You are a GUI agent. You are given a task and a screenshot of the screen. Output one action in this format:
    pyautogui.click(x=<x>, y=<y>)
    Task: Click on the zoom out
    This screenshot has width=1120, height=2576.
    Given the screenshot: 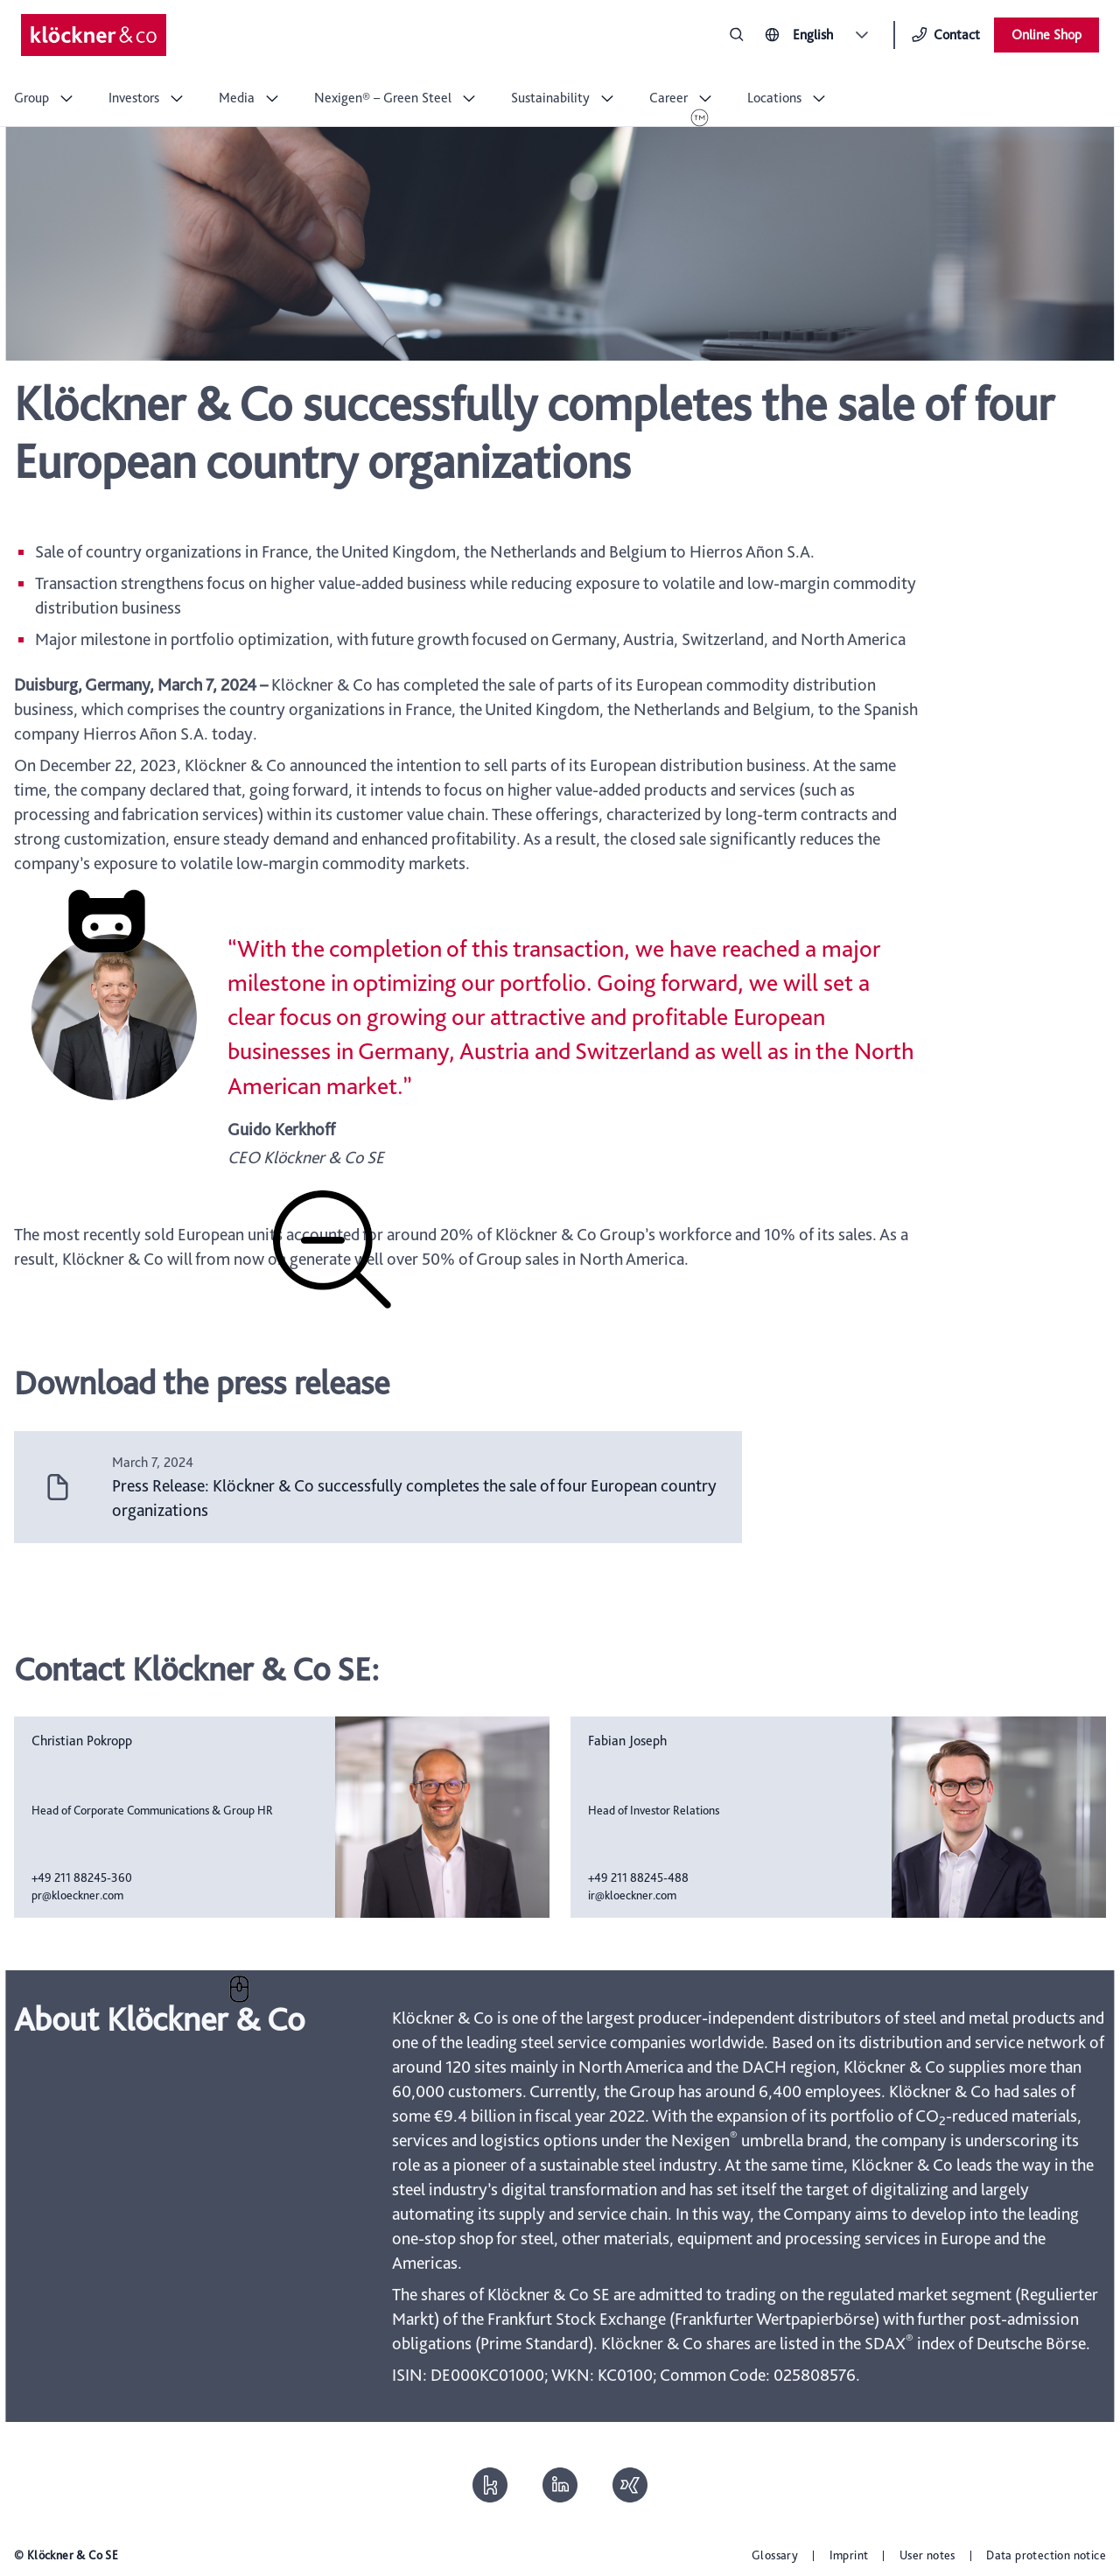 What is the action you would take?
    pyautogui.click(x=332, y=1249)
    